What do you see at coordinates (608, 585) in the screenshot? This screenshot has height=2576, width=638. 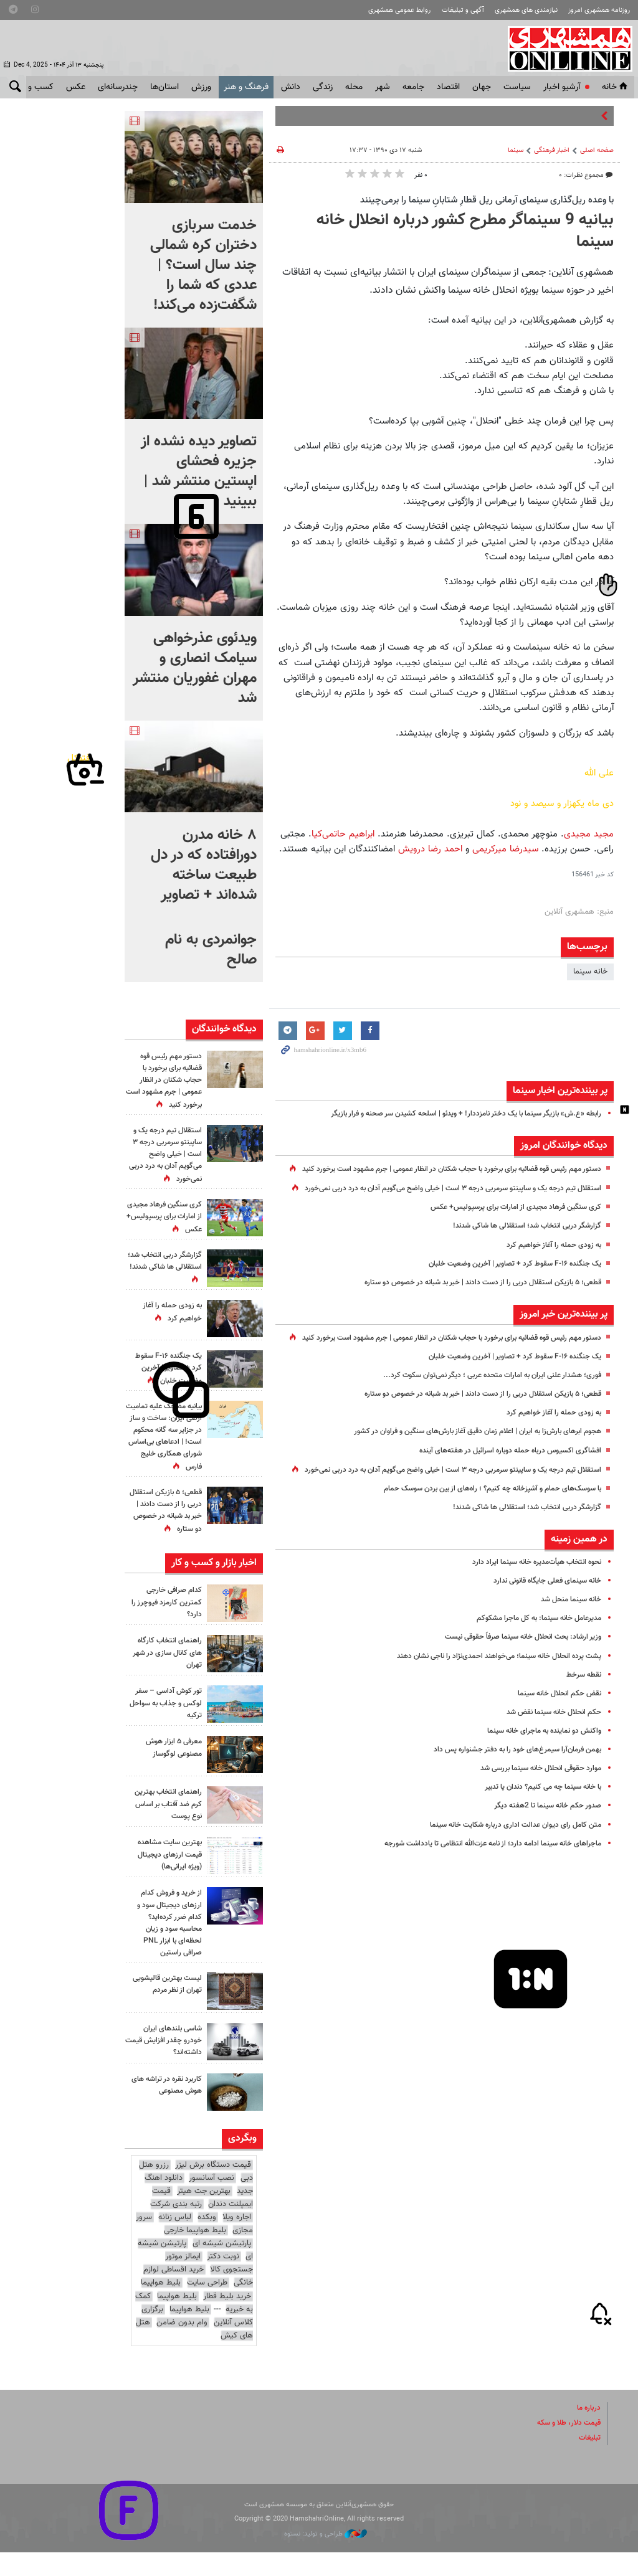 I see `stop or pause an action` at bounding box center [608, 585].